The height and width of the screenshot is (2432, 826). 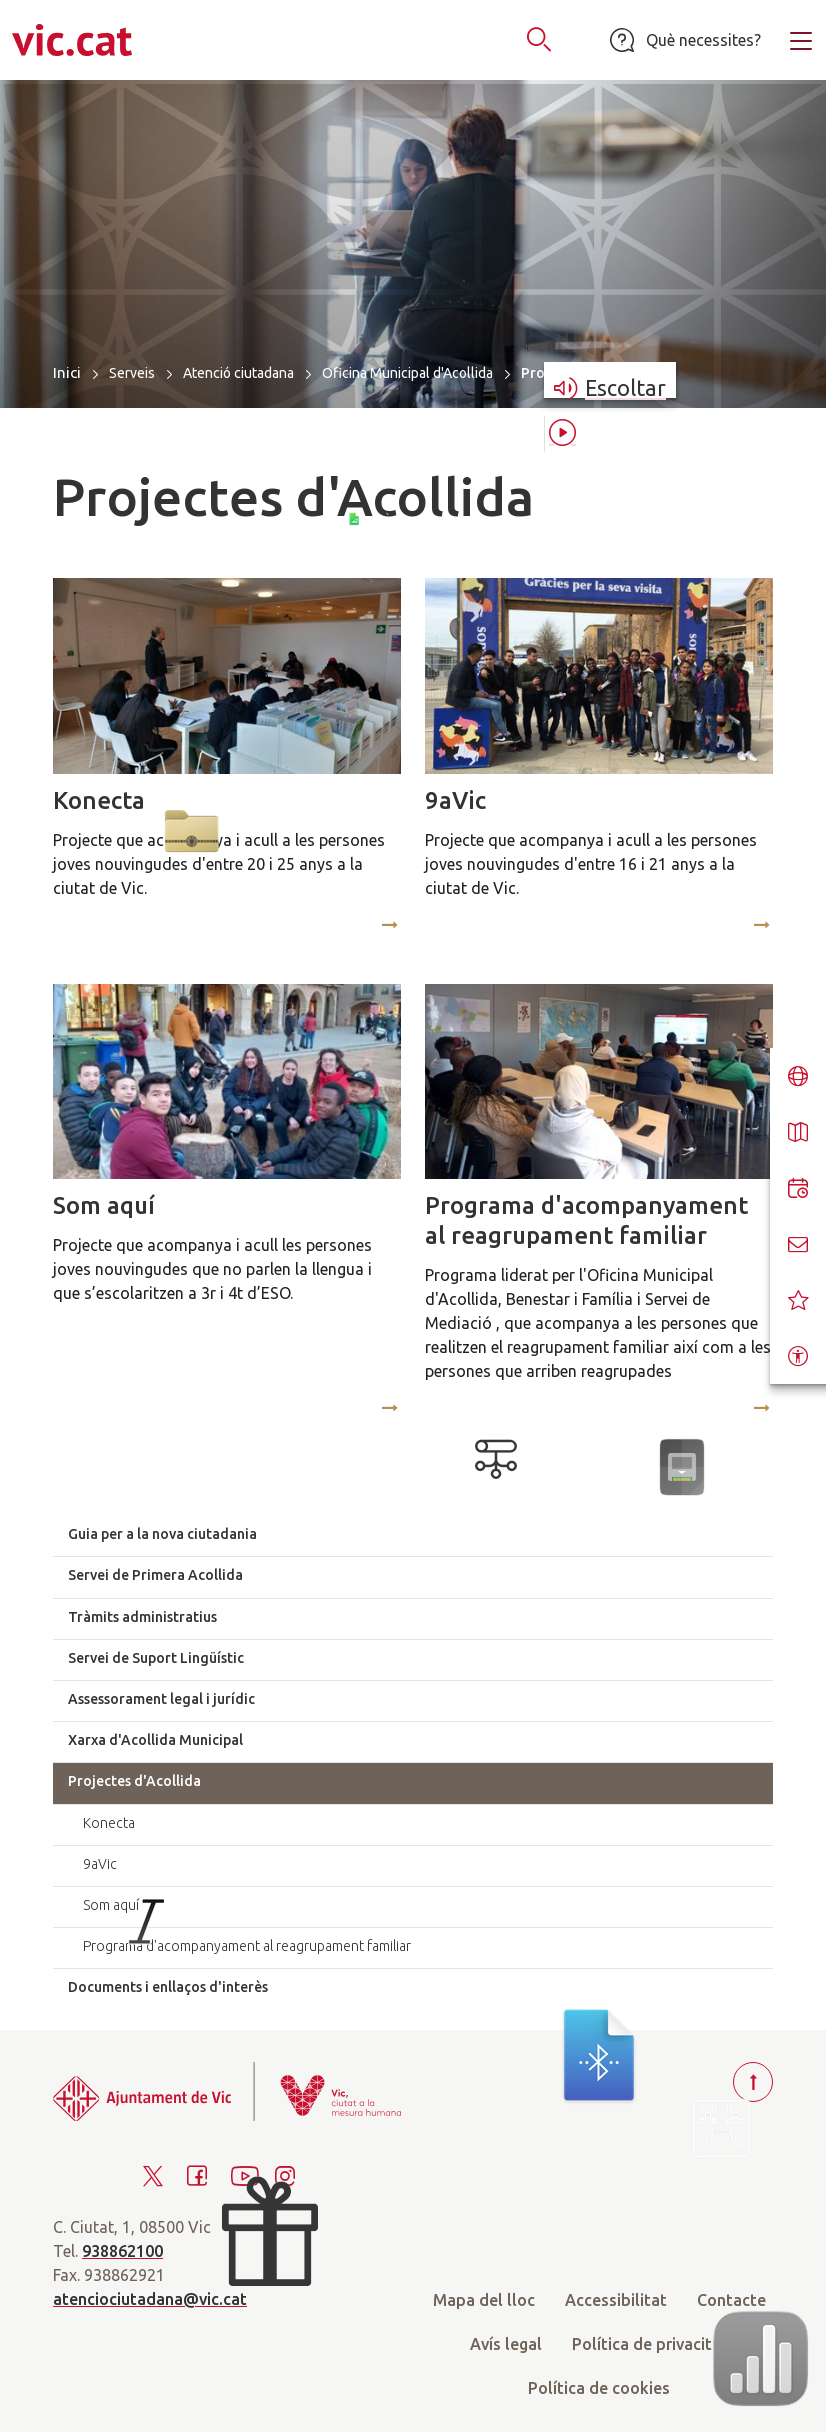 I want to click on open folder containing pokémon or pokelantis-themed content, so click(x=191, y=832).